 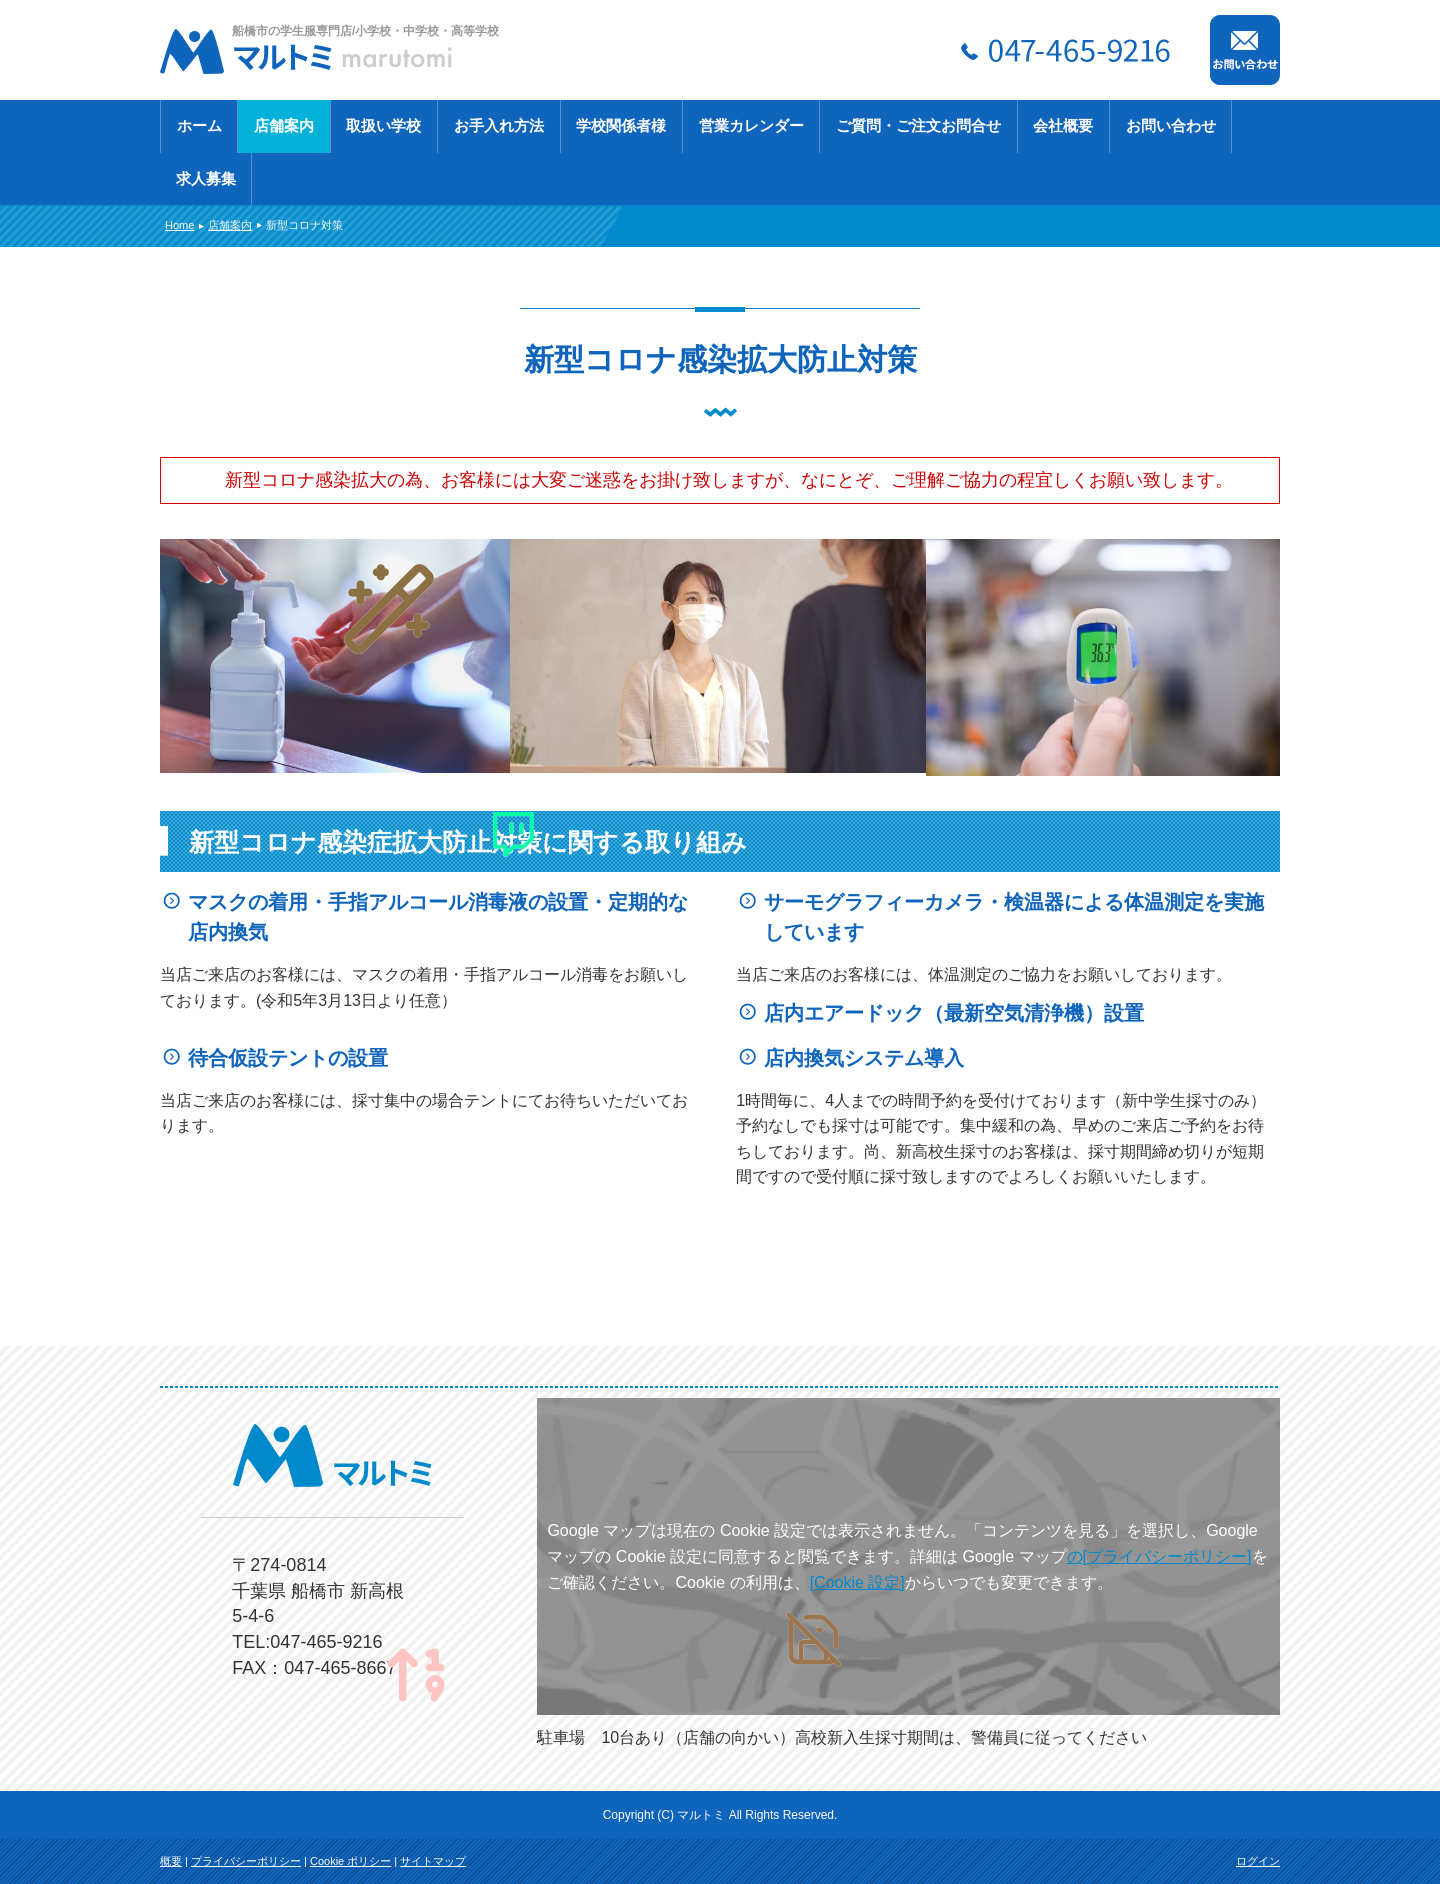 What do you see at coordinates (389, 609) in the screenshot?
I see `apply magic or auto-enhance effects` at bounding box center [389, 609].